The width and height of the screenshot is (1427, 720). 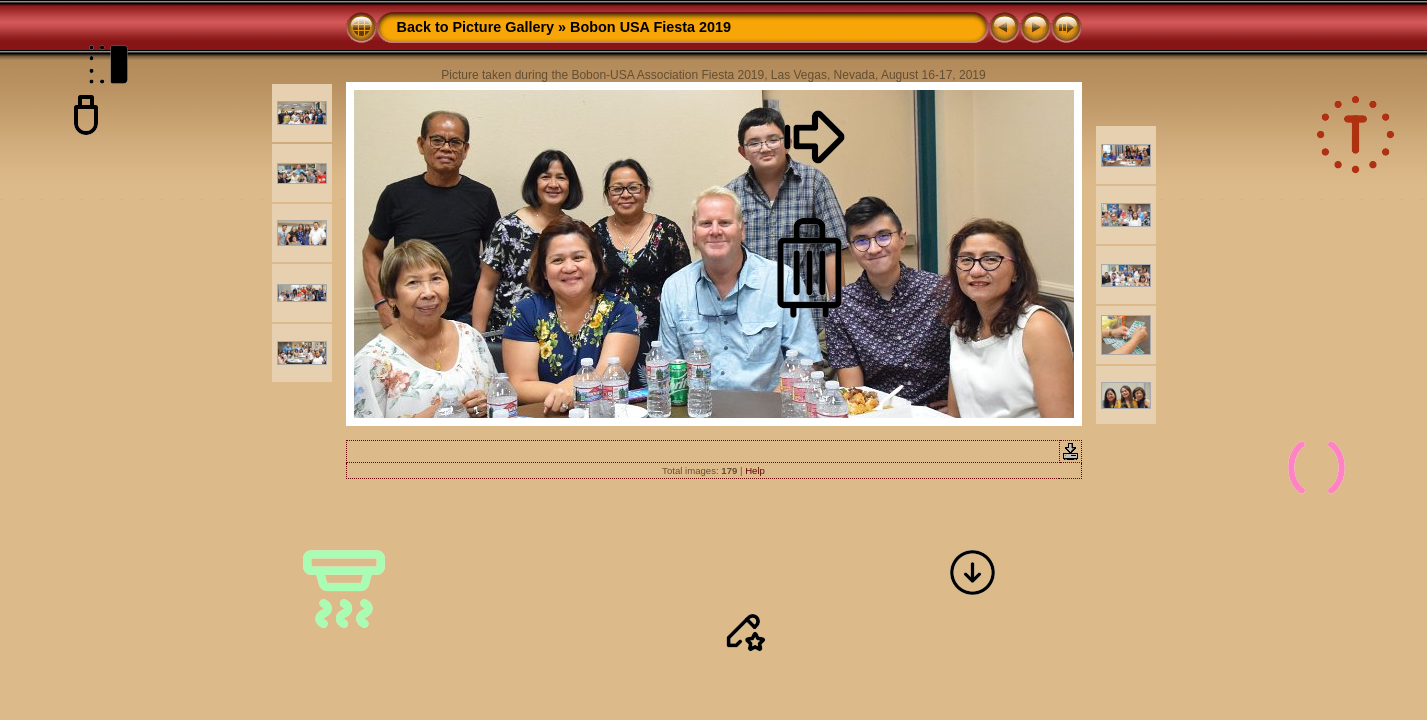 What do you see at coordinates (344, 587) in the screenshot?
I see `smoke detector alert or status indicator` at bounding box center [344, 587].